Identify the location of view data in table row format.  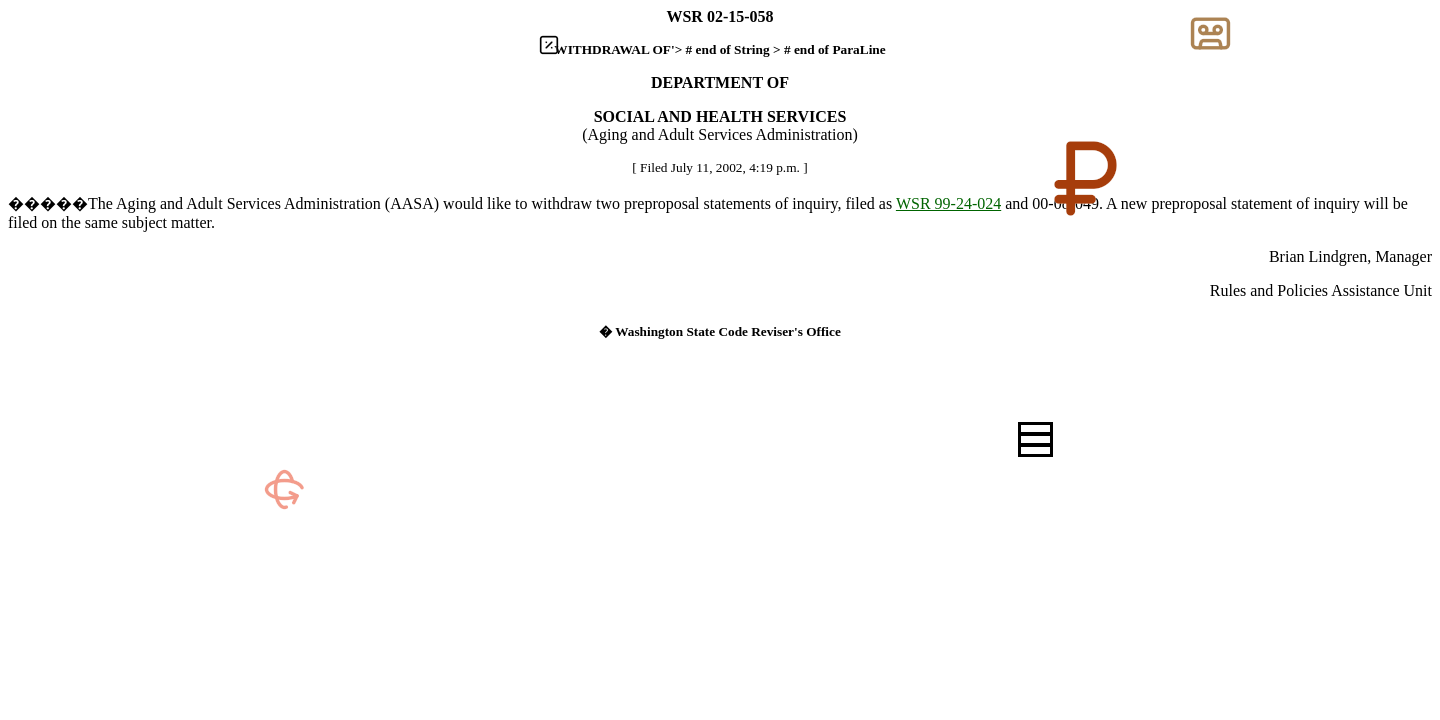
(1035, 439).